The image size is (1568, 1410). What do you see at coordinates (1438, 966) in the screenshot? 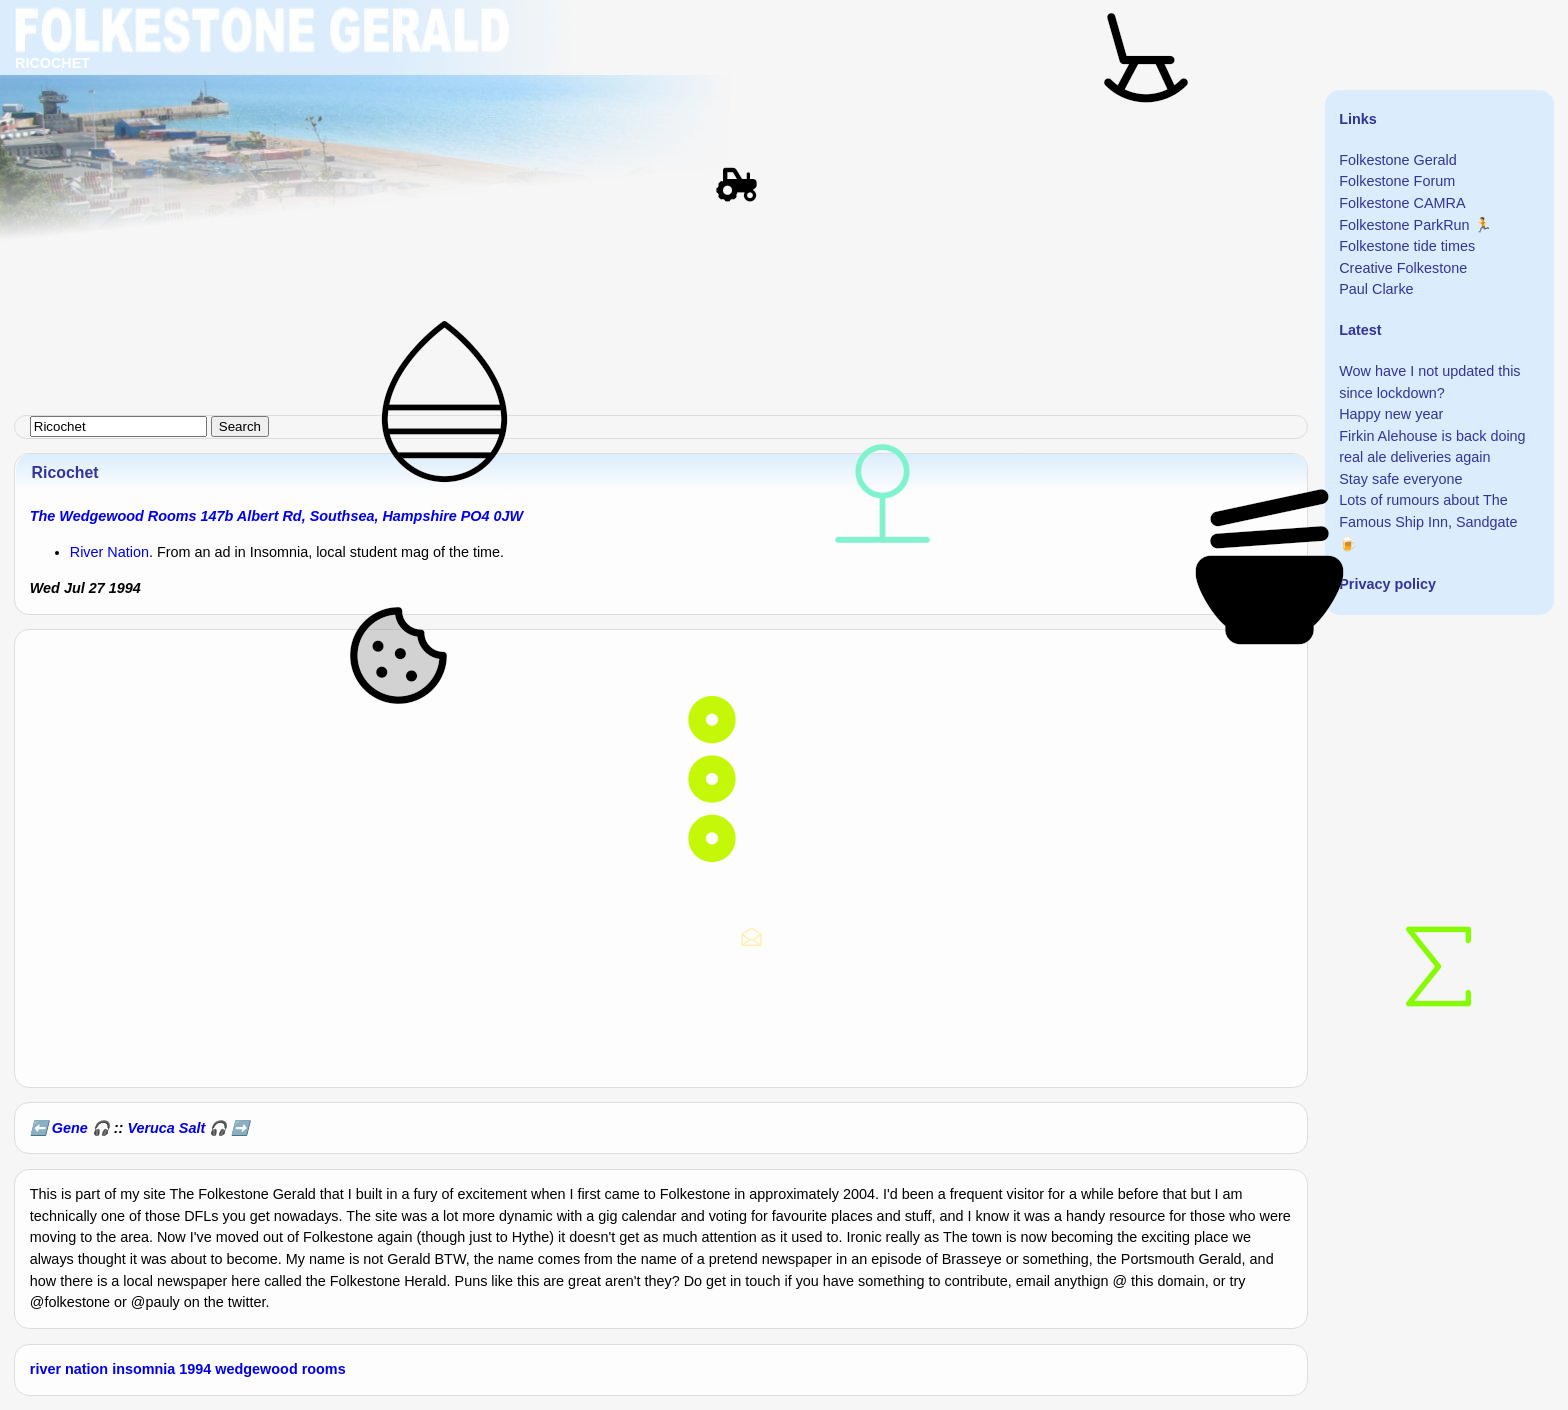
I see `calculate sum or total` at bounding box center [1438, 966].